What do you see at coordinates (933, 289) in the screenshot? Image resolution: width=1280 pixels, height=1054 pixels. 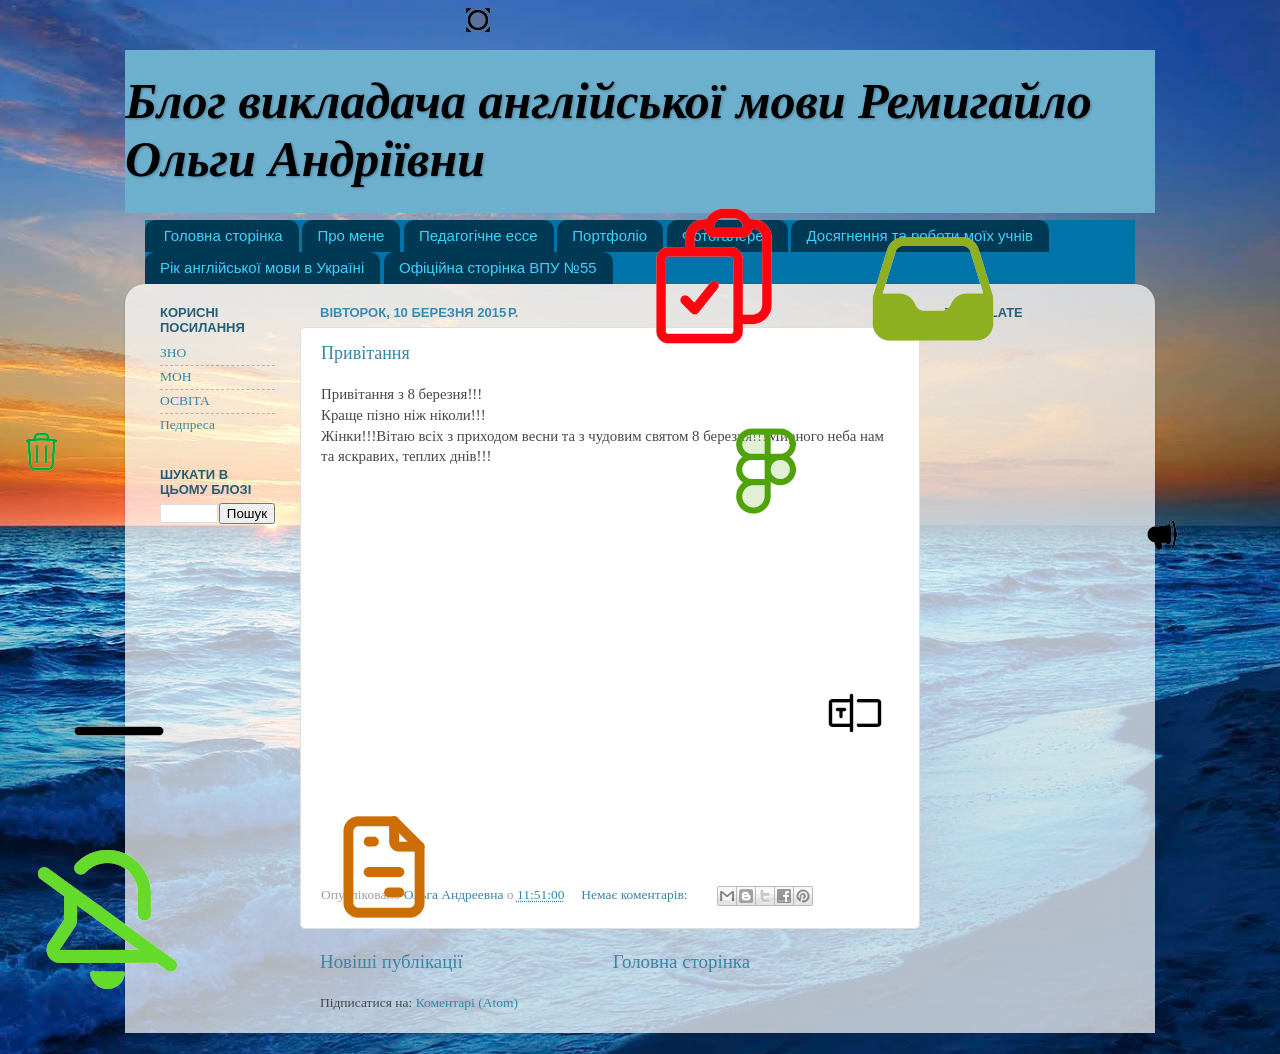 I see `view your inbox messages` at bounding box center [933, 289].